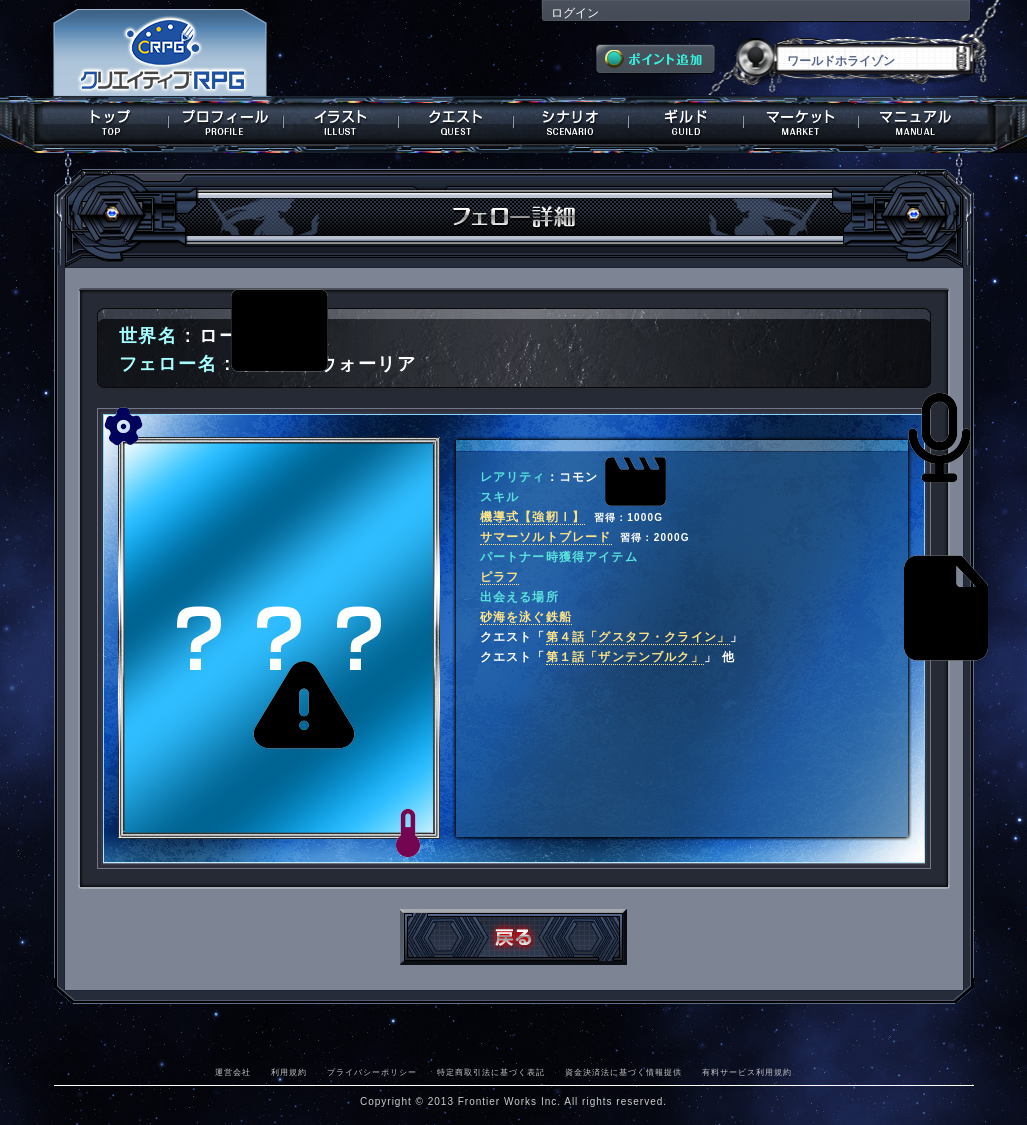 The width and height of the screenshot is (1027, 1125). Describe the element at coordinates (635, 481) in the screenshot. I see `access video or movie content` at that location.